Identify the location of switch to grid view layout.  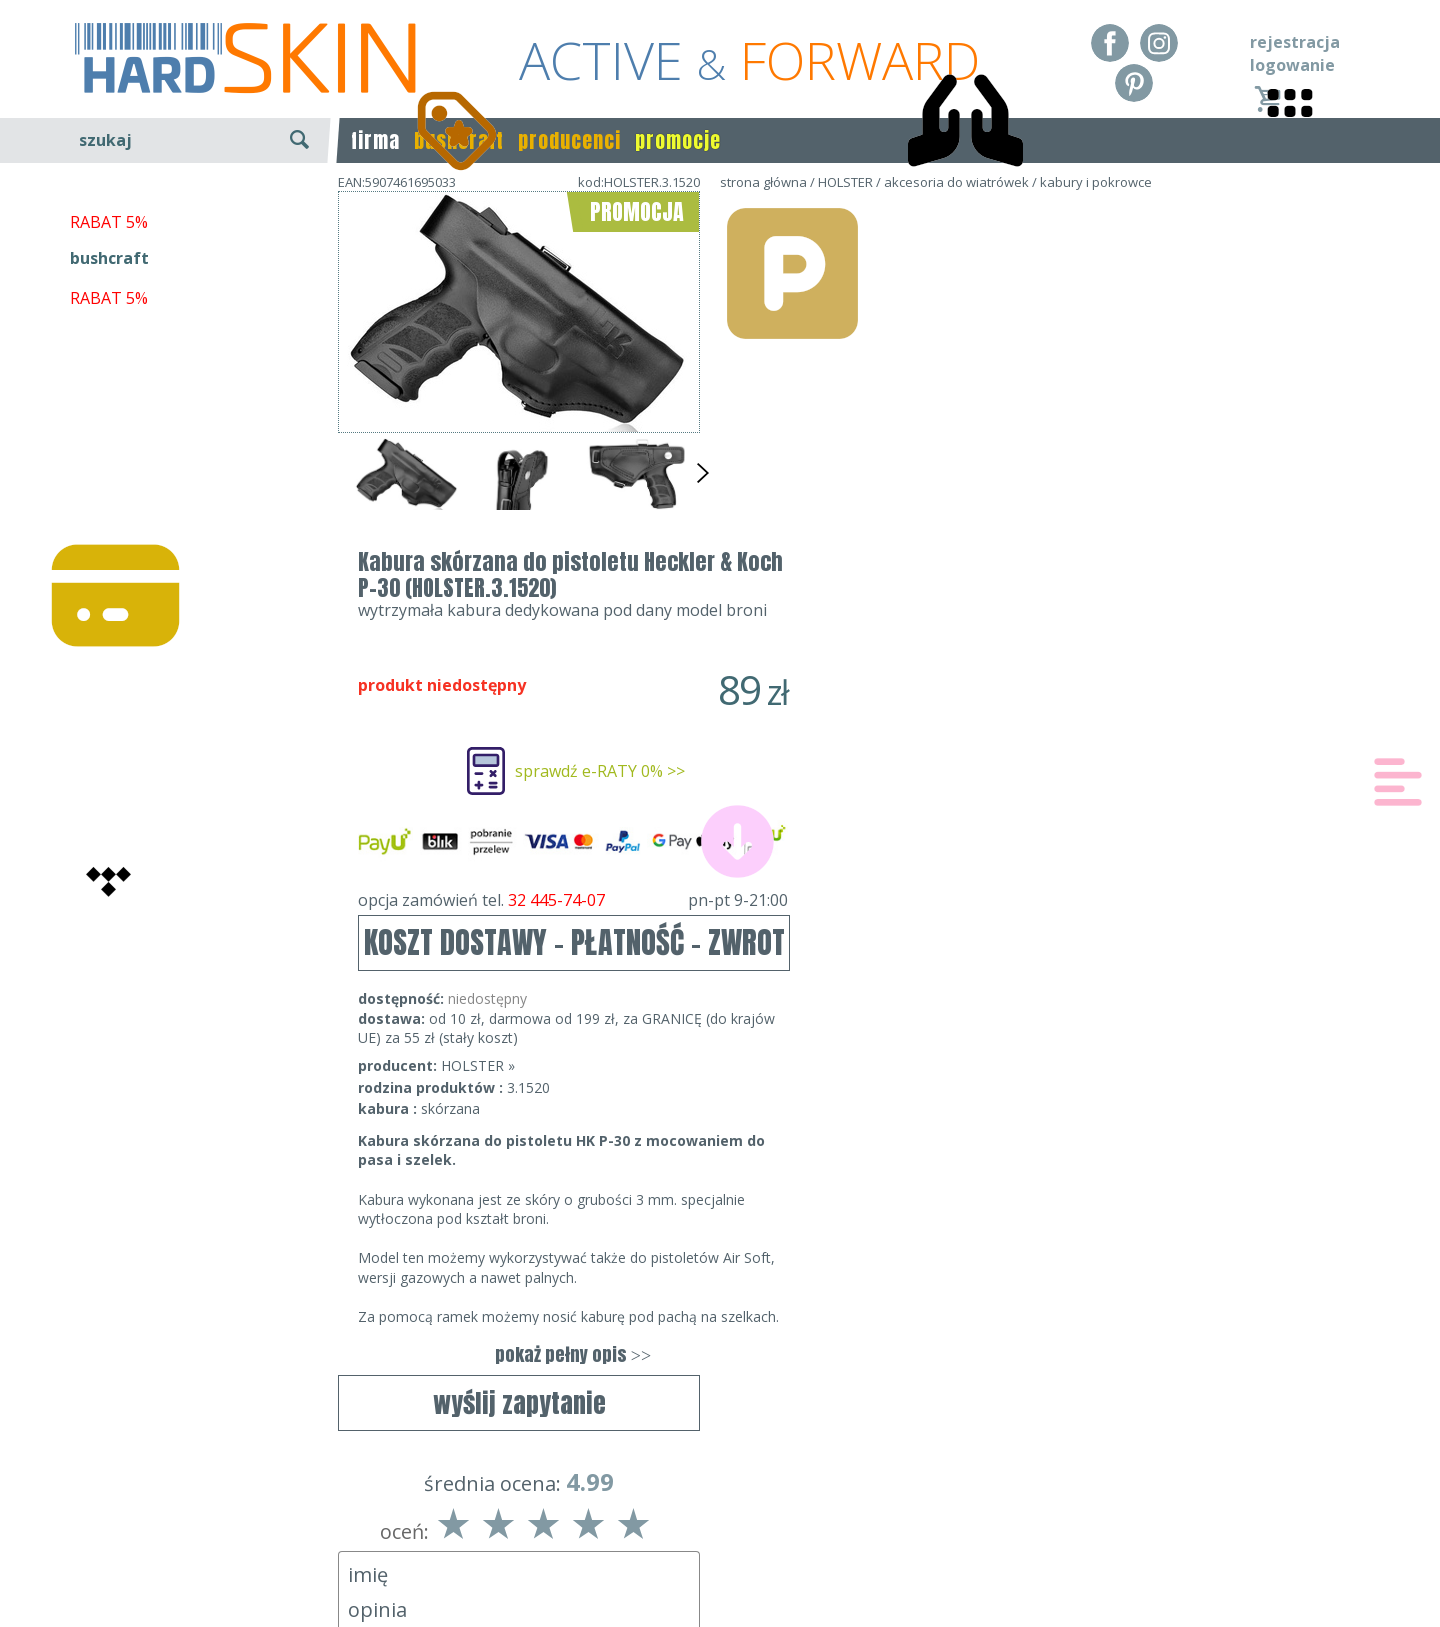
(1290, 103).